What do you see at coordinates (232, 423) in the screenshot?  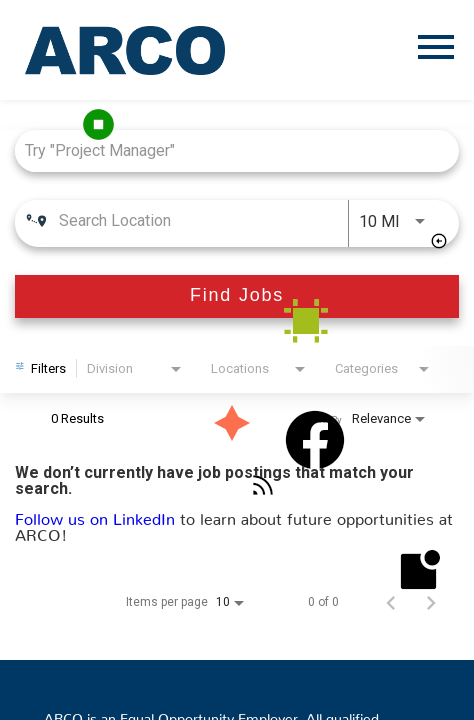 I see `indicates sunny or clear weather conditions` at bounding box center [232, 423].